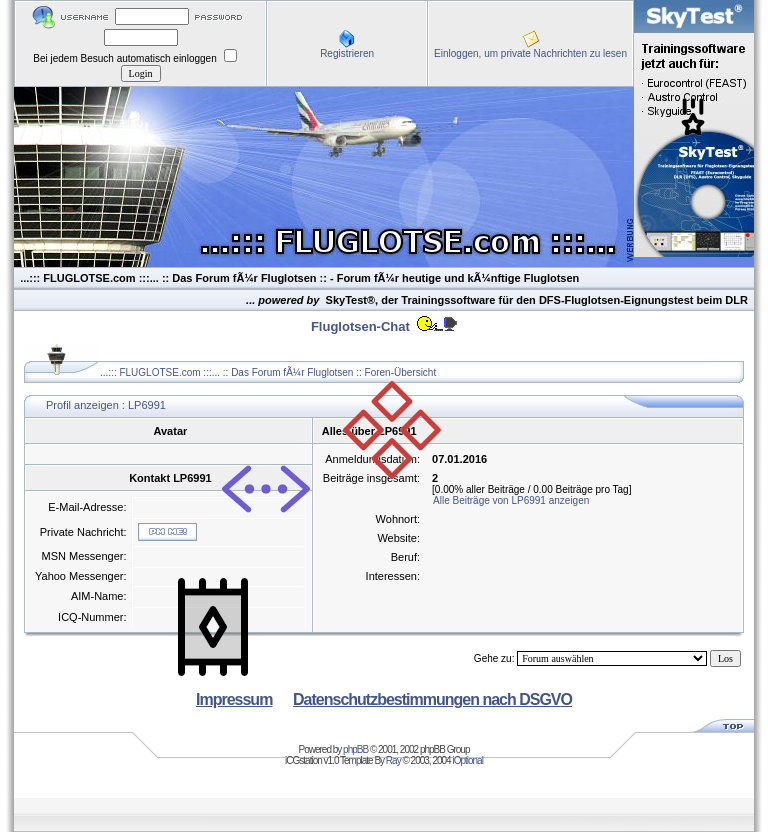 The image size is (768, 832). I want to click on indicates code is processing or compiling, so click(266, 489).